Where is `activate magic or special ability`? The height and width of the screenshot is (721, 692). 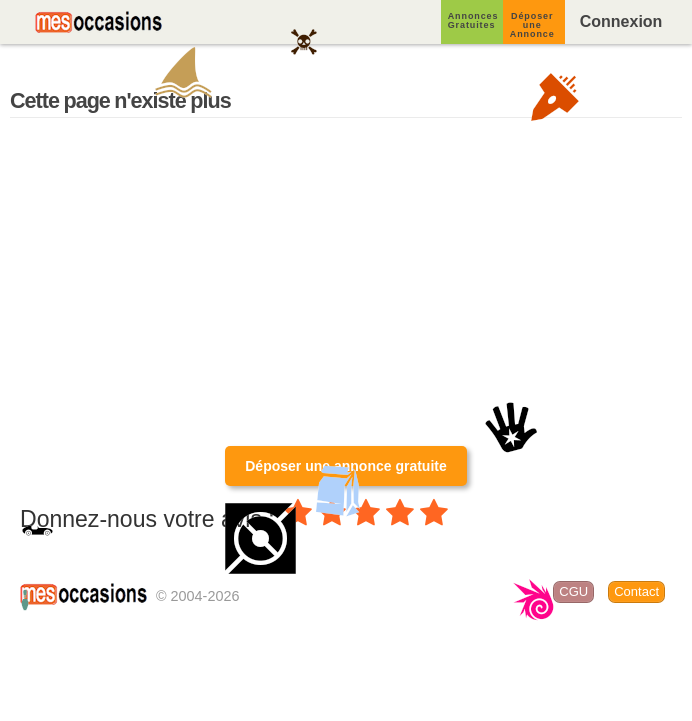 activate magic or special ability is located at coordinates (511, 428).